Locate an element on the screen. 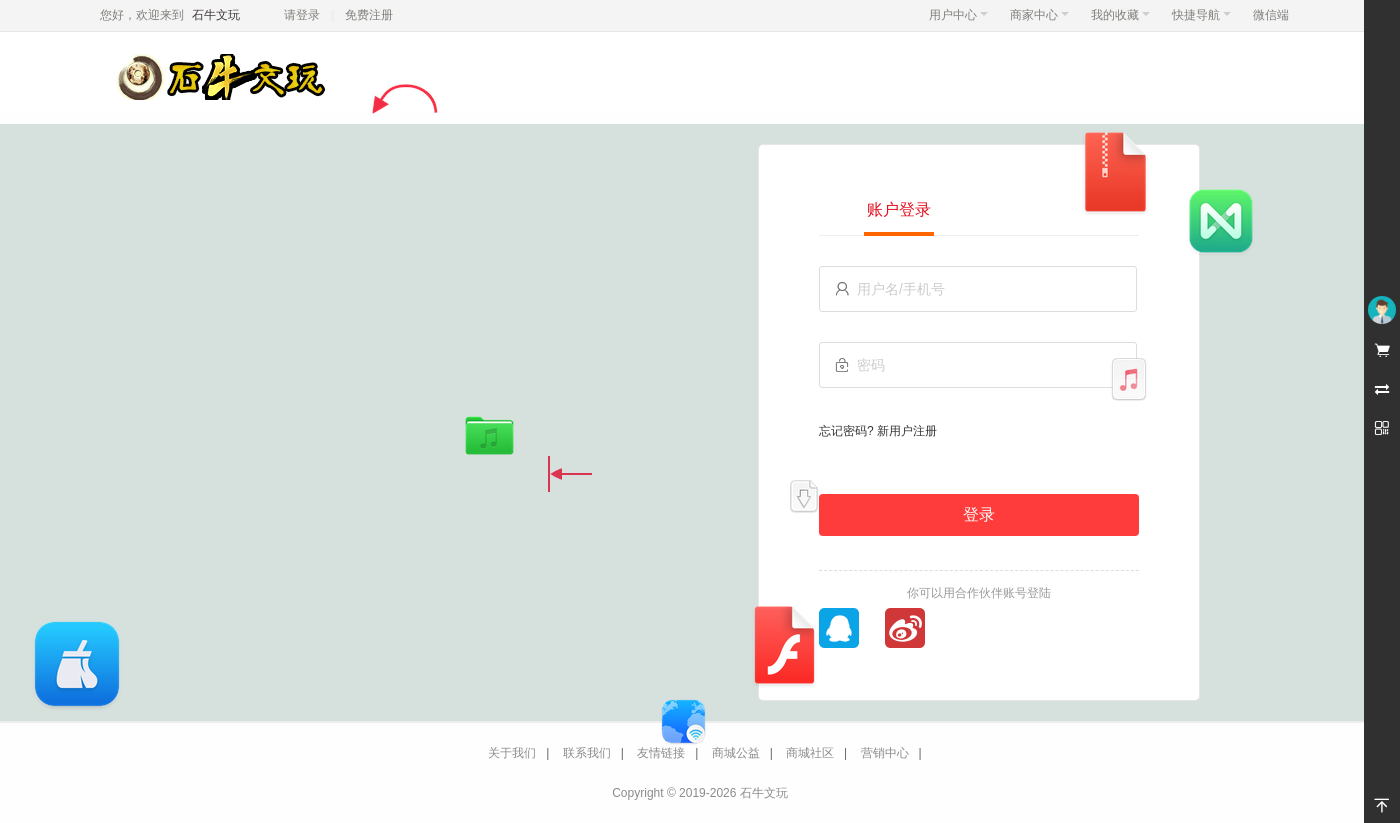 Image resolution: width=1400 pixels, height=823 pixels. go to the first item in a list or sequence is located at coordinates (570, 474).